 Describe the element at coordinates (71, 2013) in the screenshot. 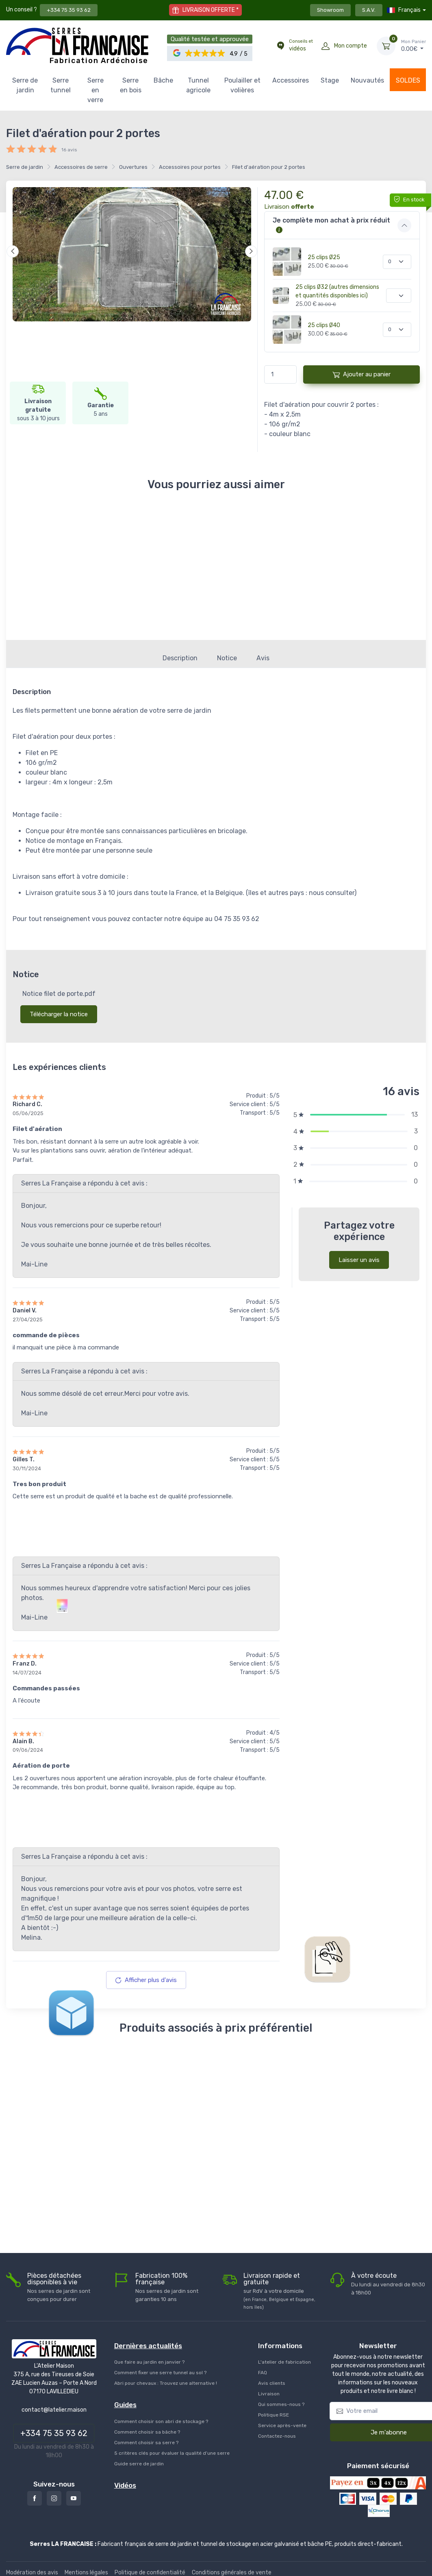

I see `access 3D model or USD file viewer` at that location.